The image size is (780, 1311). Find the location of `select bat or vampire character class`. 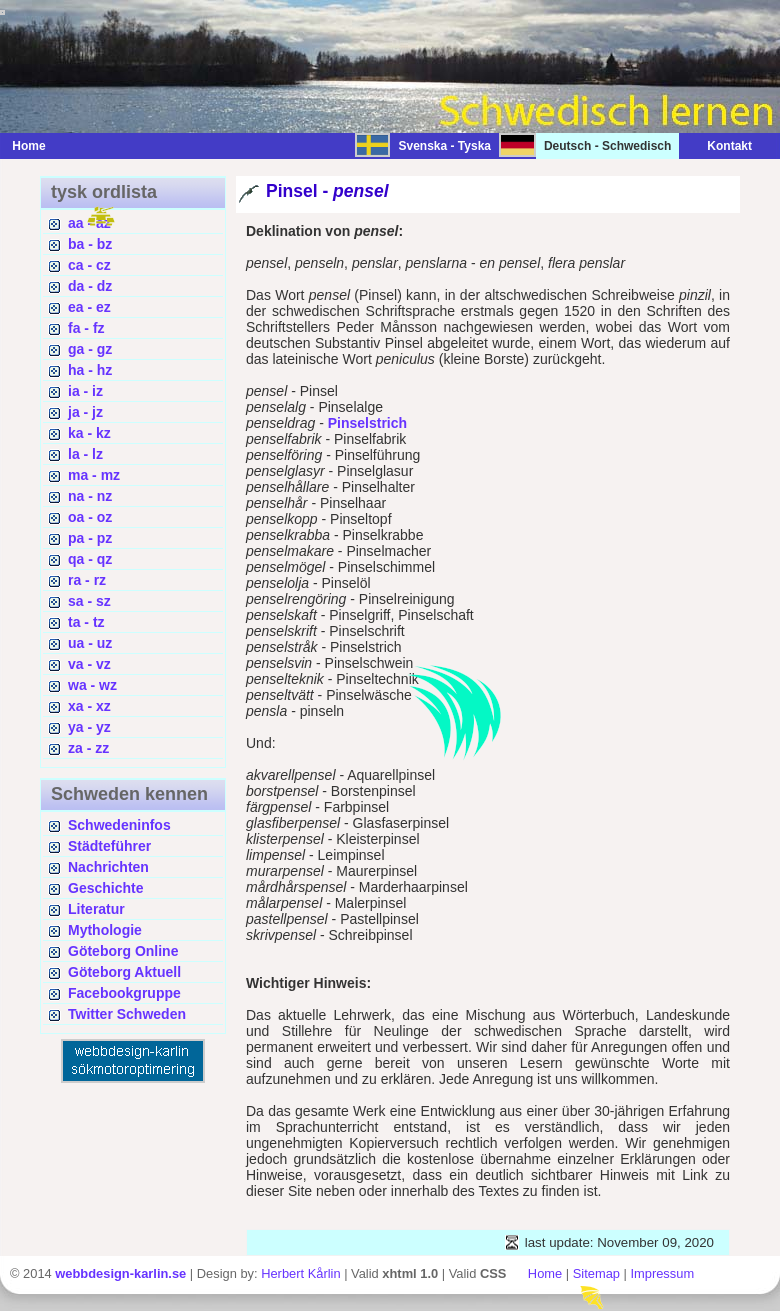

select bat or vampire character class is located at coordinates (591, 1297).